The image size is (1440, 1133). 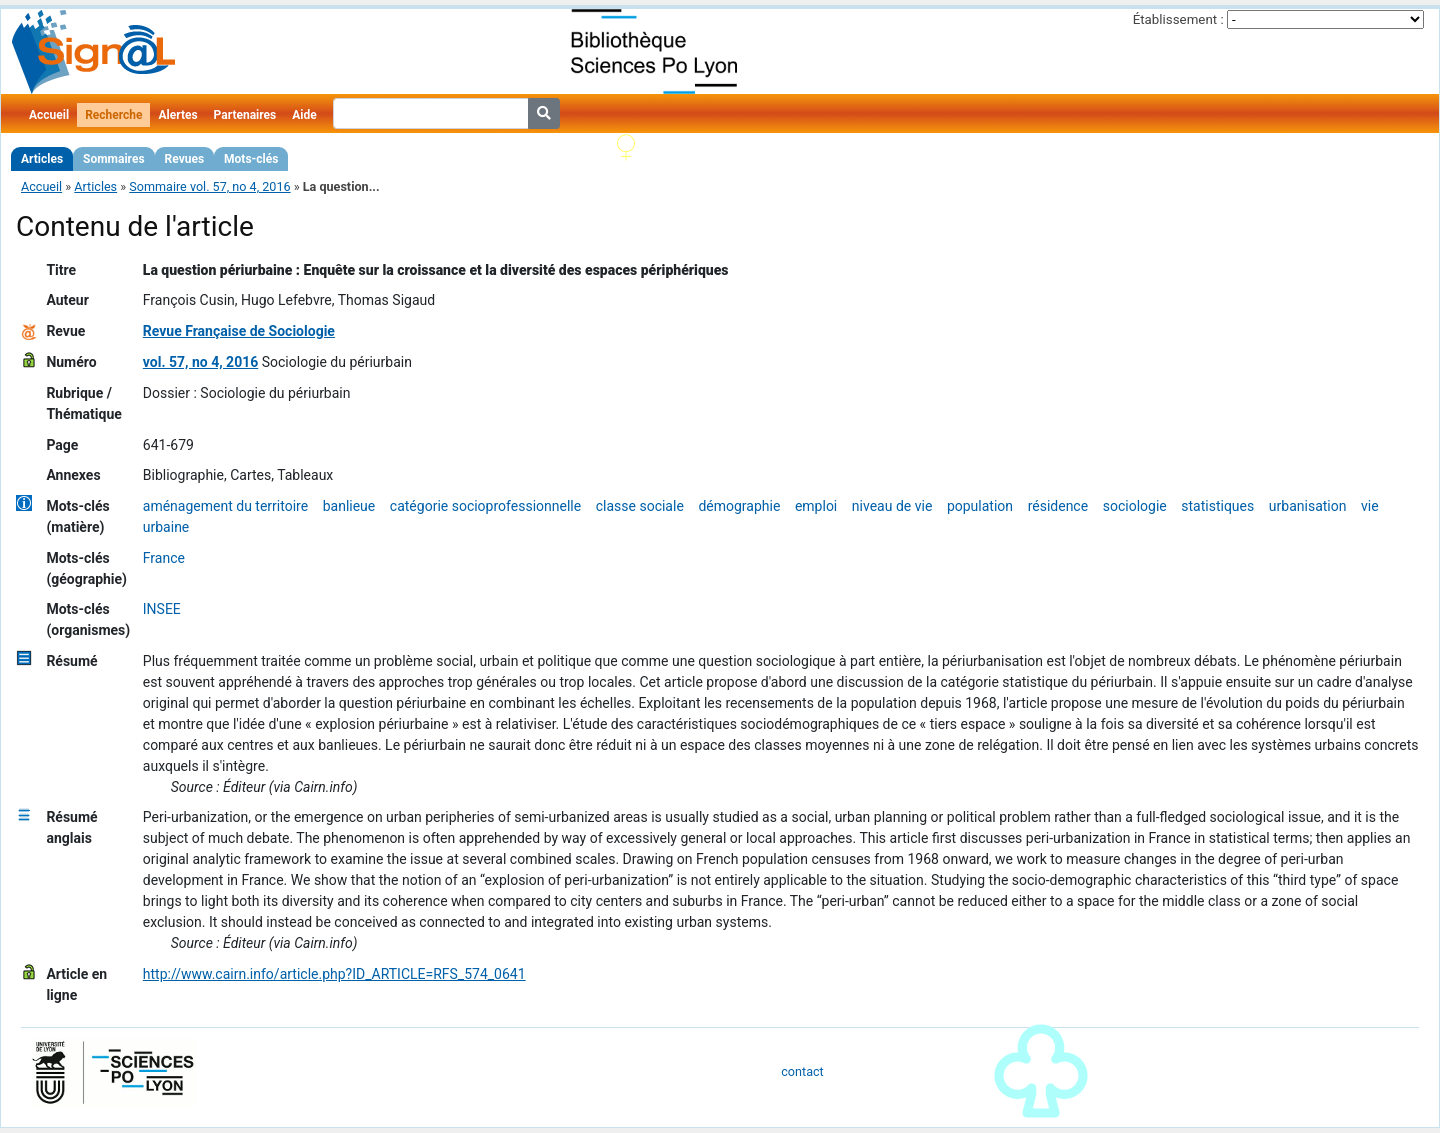 I want to click on represents the clubs suit in a card game, so click(x=1041, y=1071).